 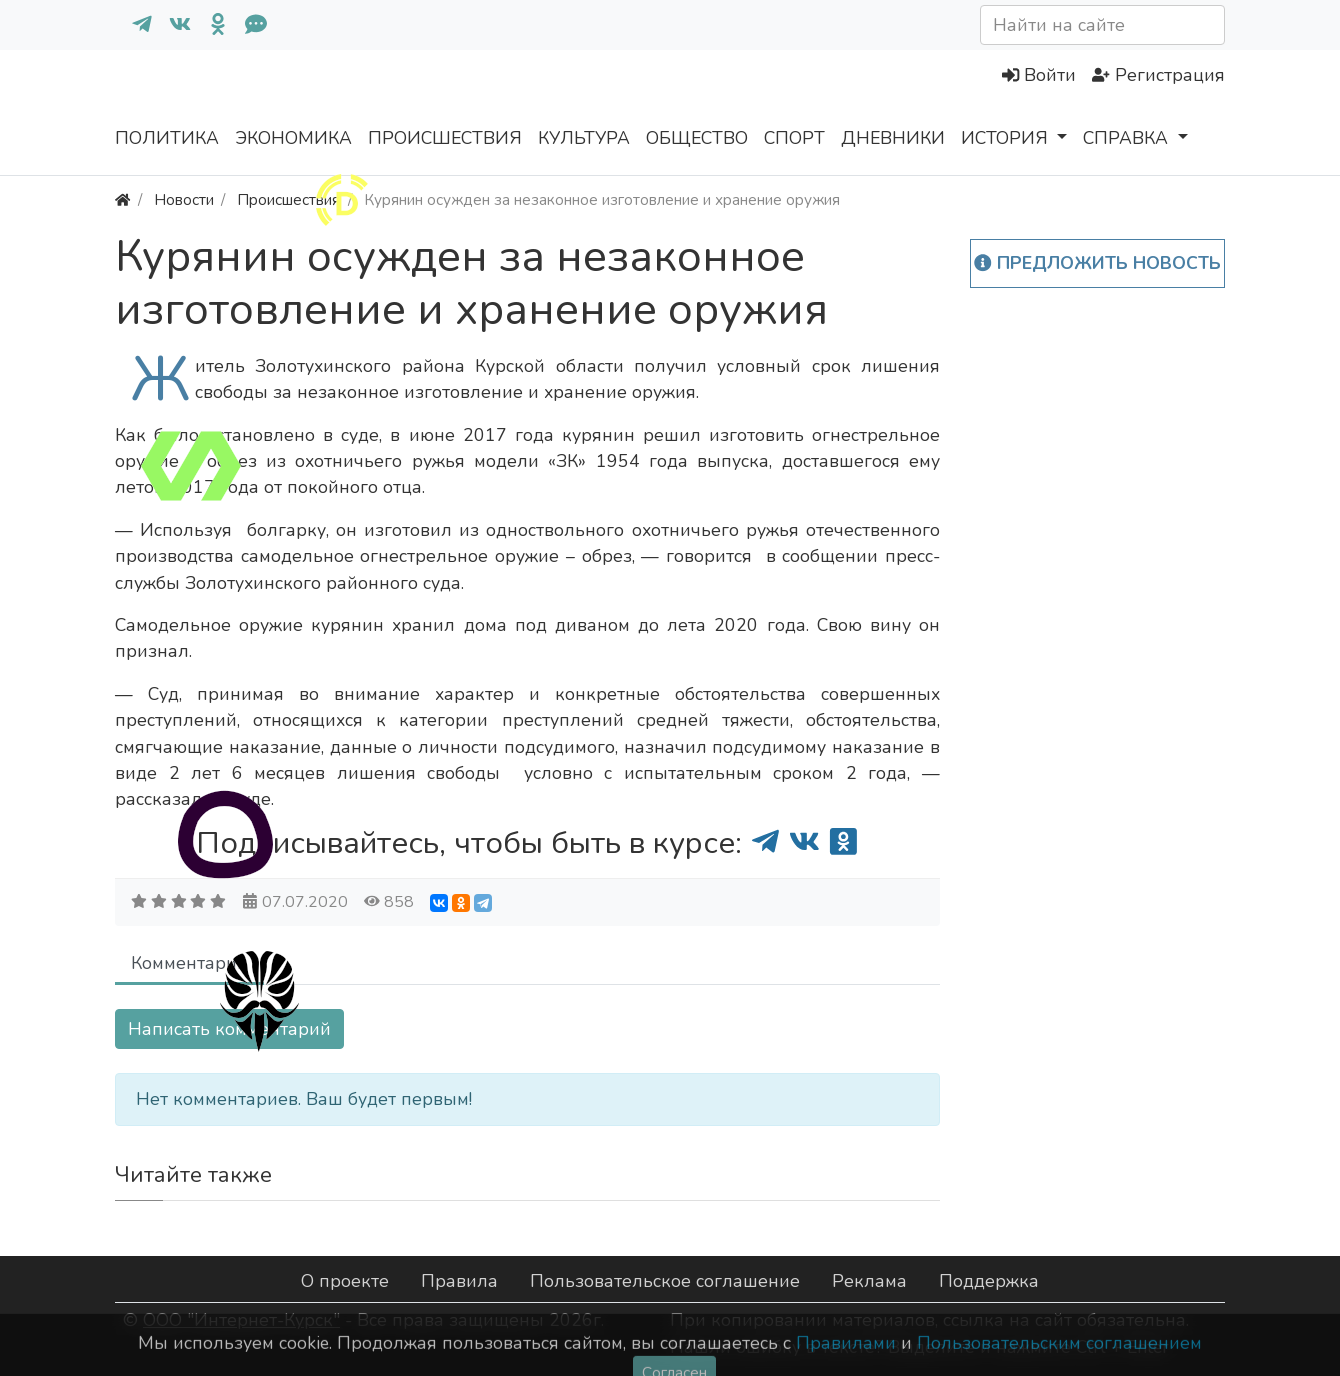 I want to click on OWASP Dependency-Check logo, so click(x=342, y=200).